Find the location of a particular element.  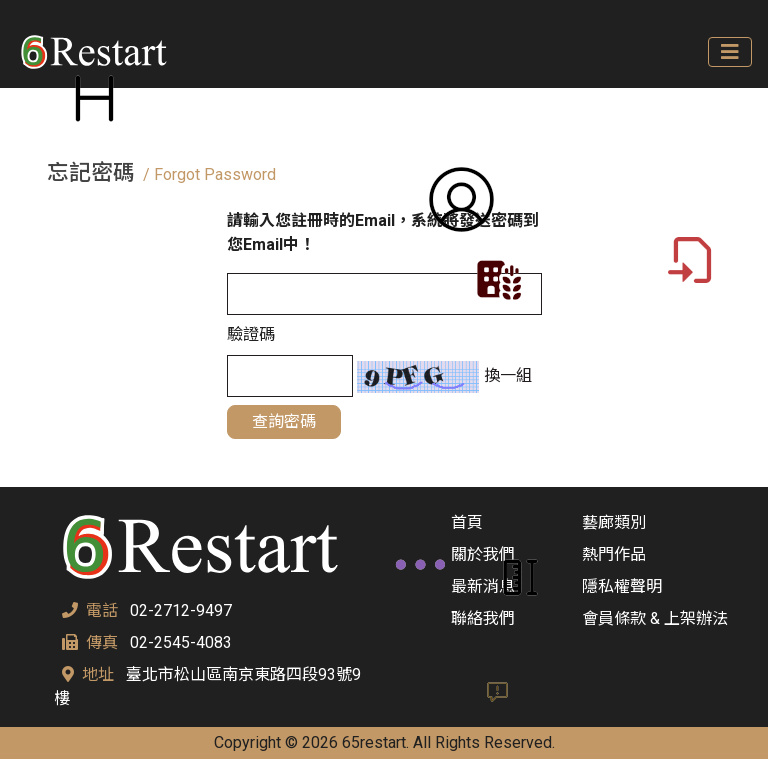

measure dimensions or distances is located at coordinates (519, 577).